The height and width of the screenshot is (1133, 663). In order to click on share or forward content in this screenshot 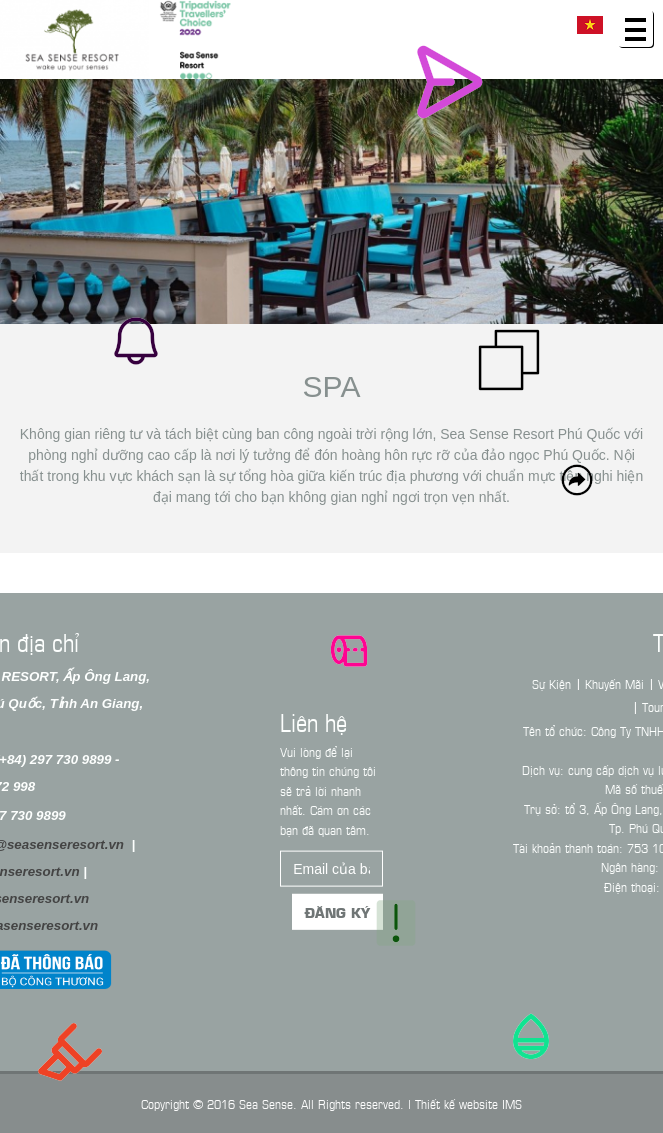, I will do `click(577, 480)`.